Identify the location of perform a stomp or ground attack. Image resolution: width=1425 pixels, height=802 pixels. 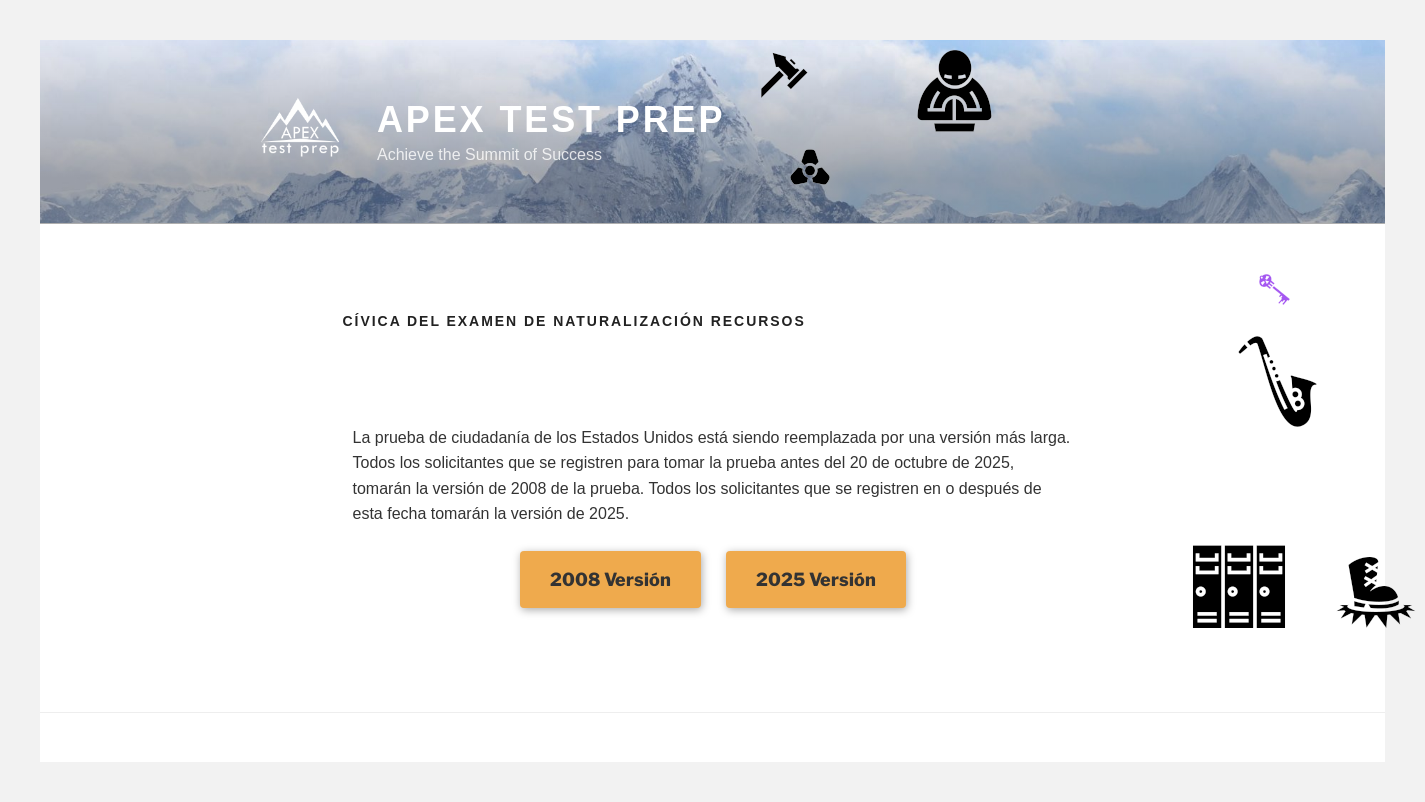
(1376, 593).